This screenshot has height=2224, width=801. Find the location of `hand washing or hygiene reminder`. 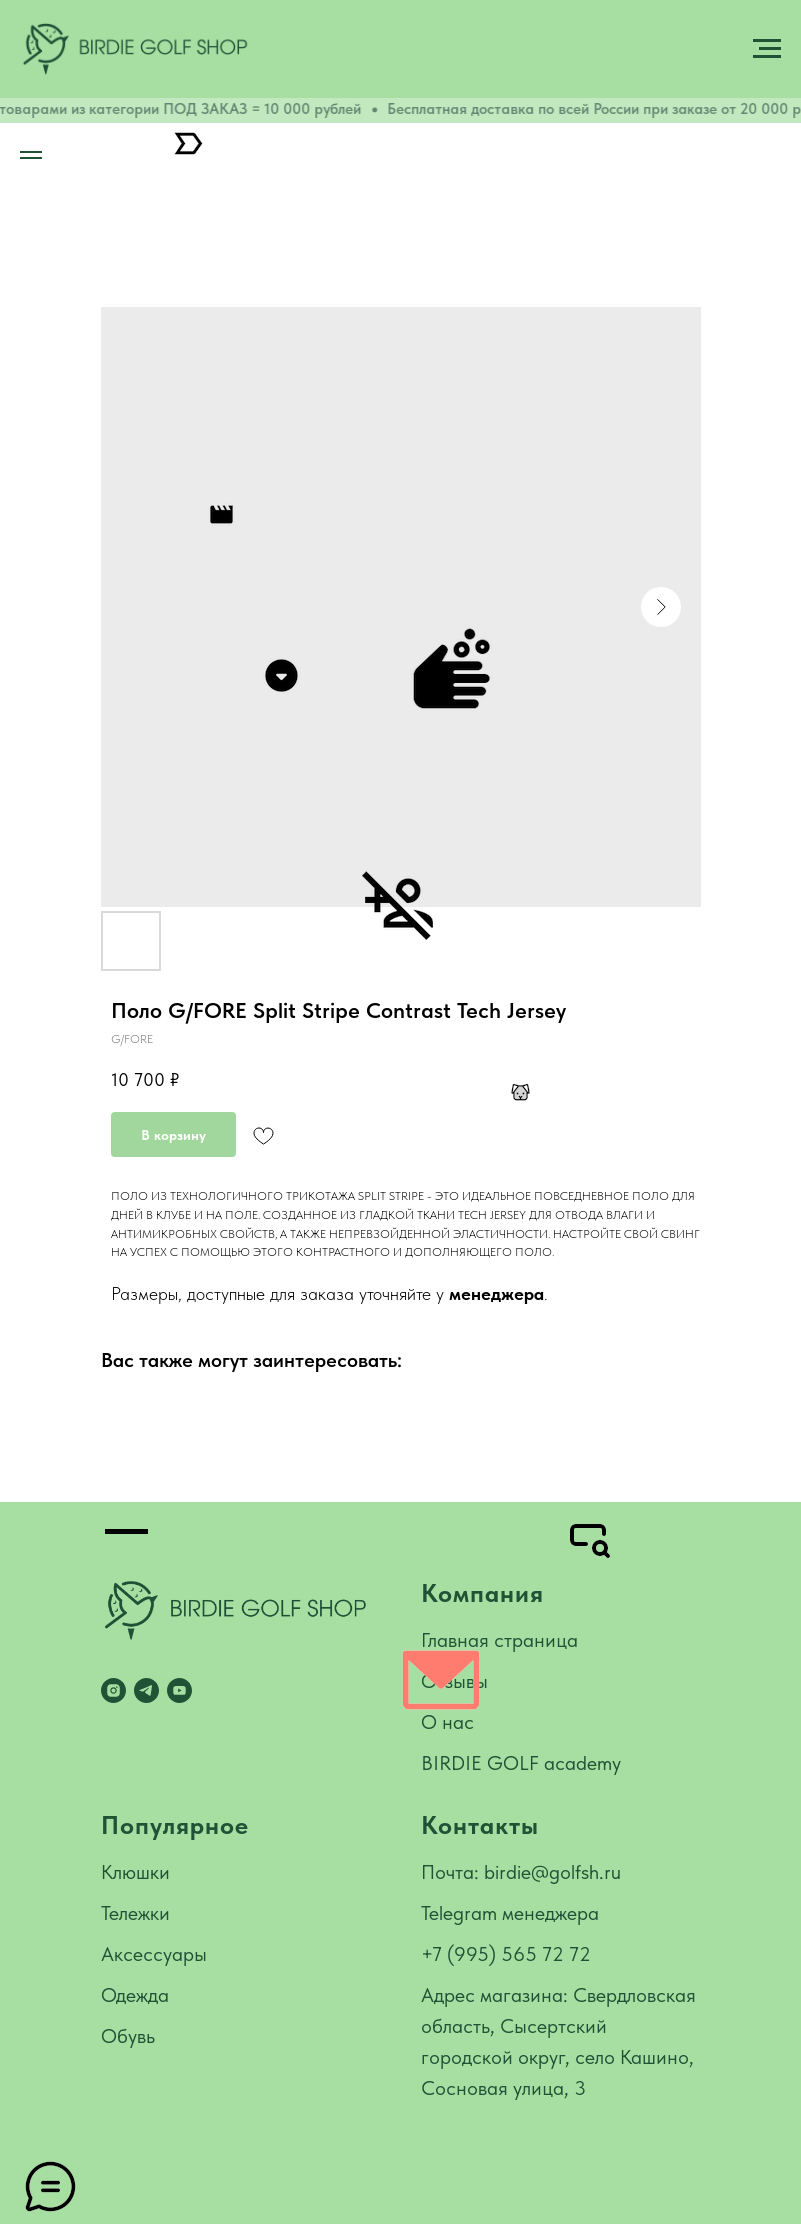

hand washing or hygiene reminder is located at coordinates (453, 668).